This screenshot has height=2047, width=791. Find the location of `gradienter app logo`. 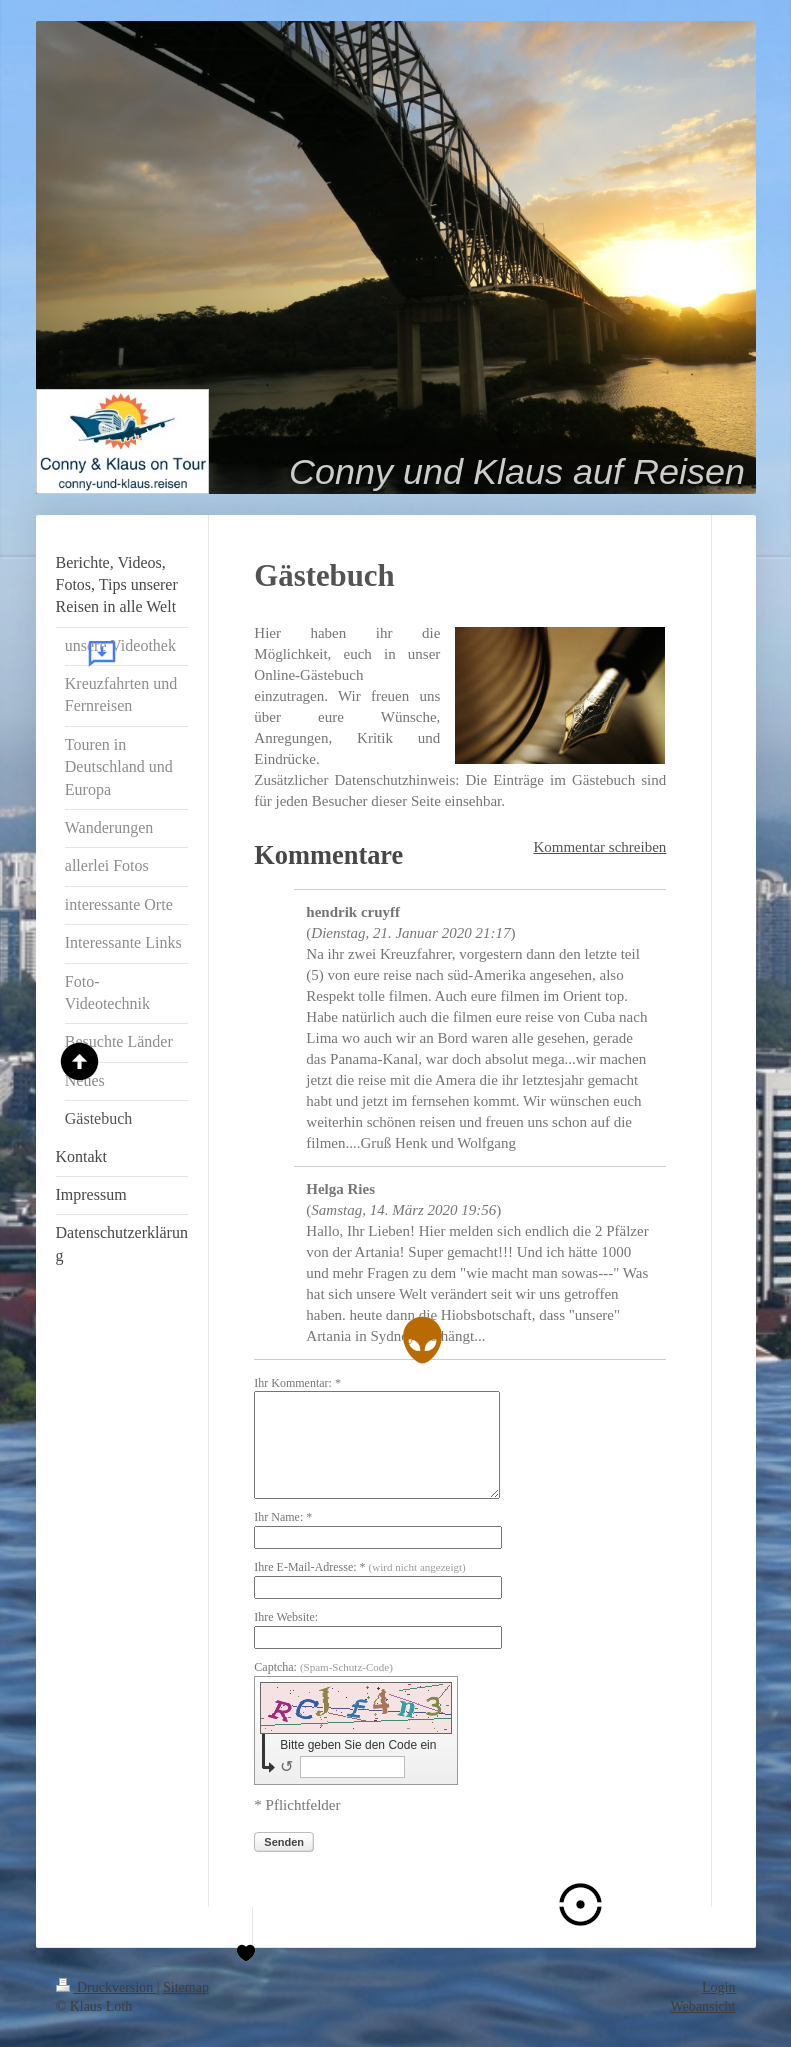

gradienter app logo is located at coordinates (580, 1904).